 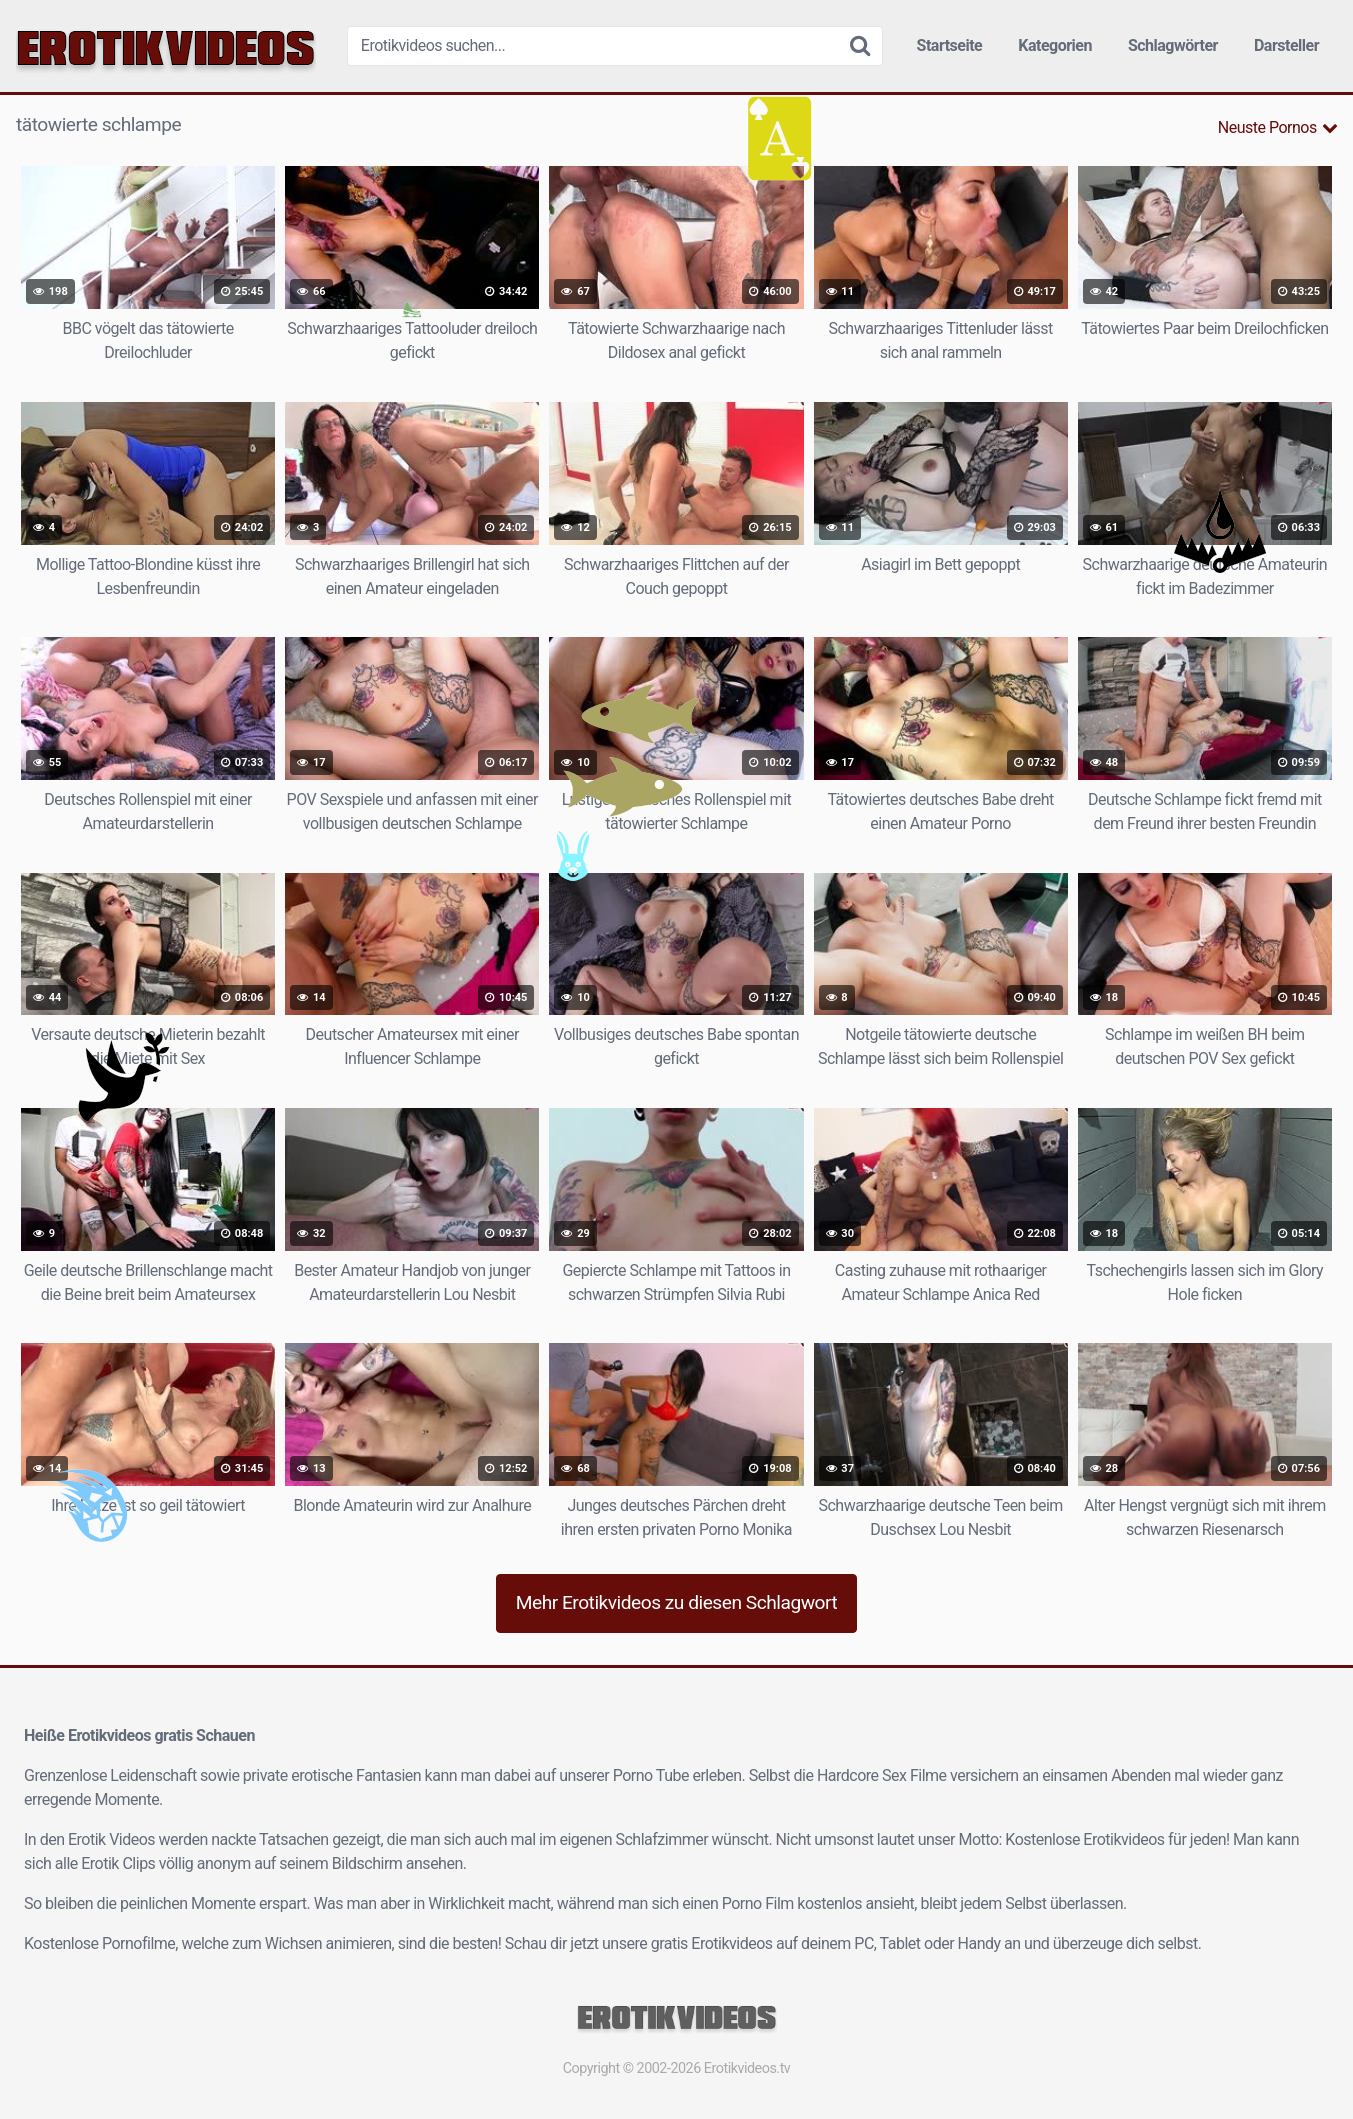 What do you see at coordinates (124, 1077) in the screenshot?
I see `indicates peace or harmony theme` at bounding box center [124, 1077].